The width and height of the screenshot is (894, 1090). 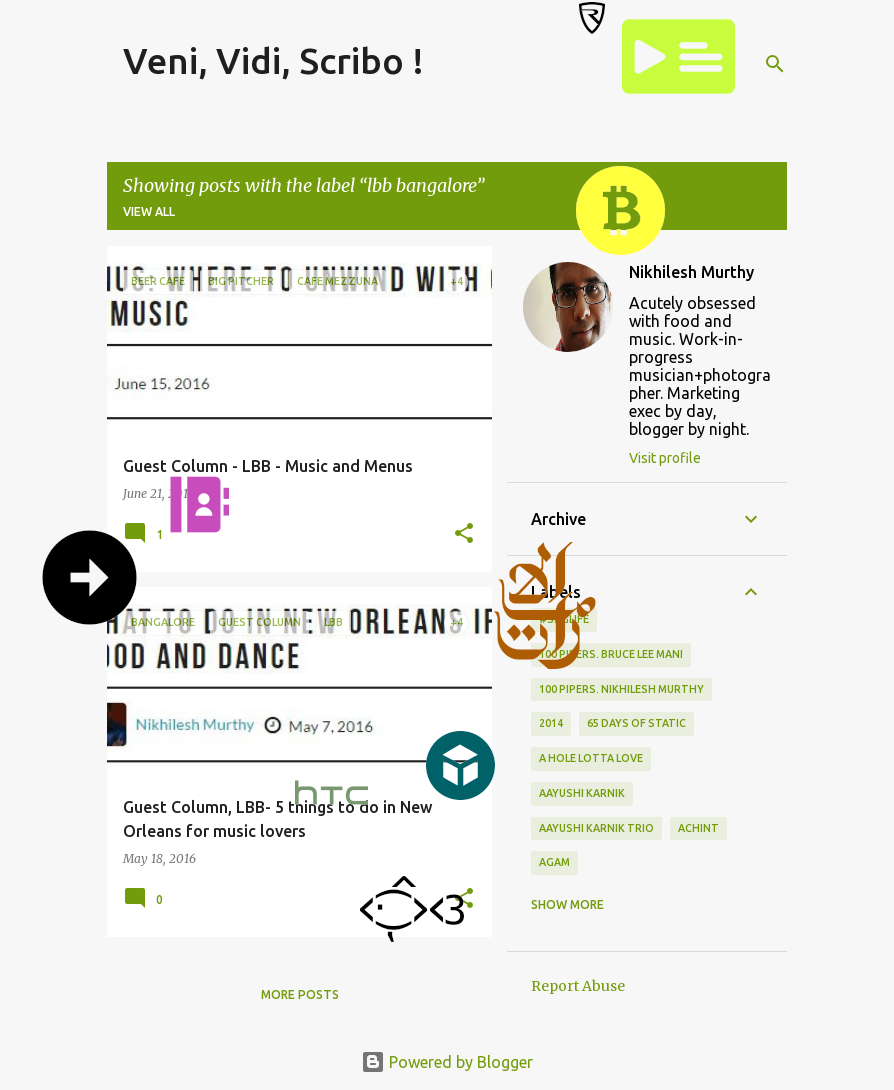 I want to click on open sketchfab to view 3d models, so click(x=460, y=765).